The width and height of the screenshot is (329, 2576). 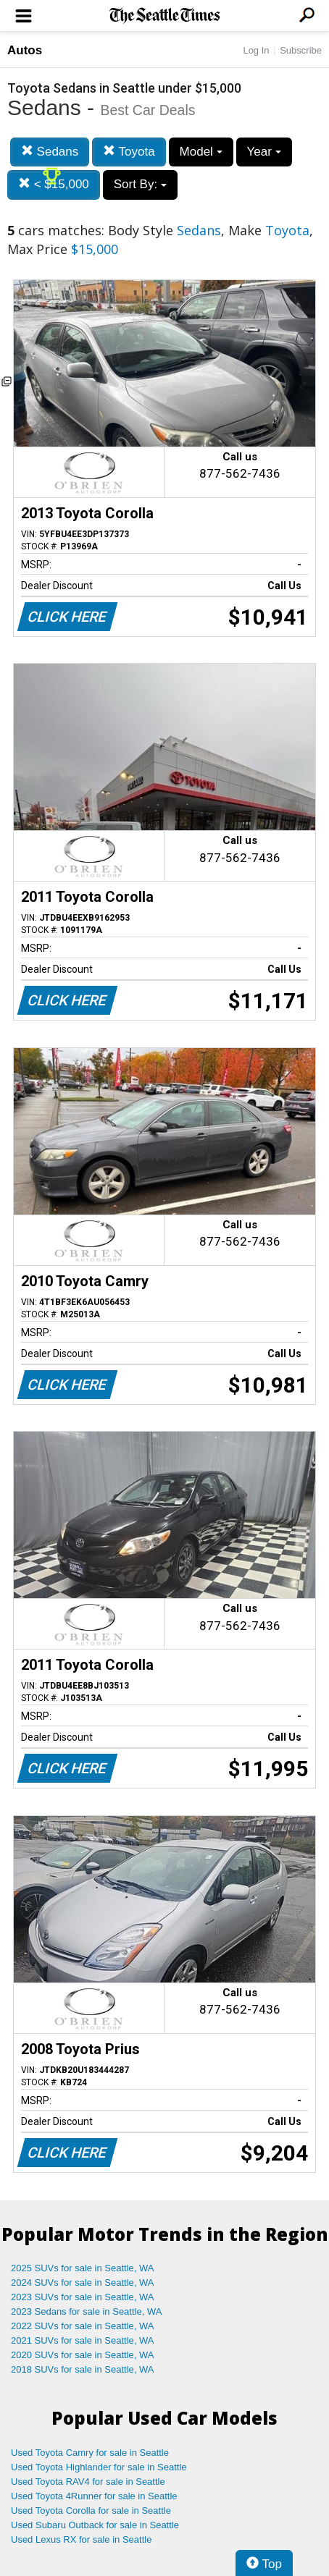 What do you see at coordinates (51, 175) in the screenshot?
I see `view achievements or awards` at bounding box center [51, 175].